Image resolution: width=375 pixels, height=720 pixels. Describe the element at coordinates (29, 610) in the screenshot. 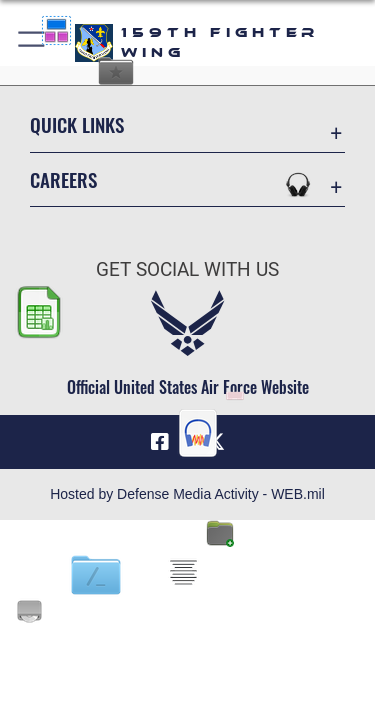

I see `access optical disc drive` at that location.